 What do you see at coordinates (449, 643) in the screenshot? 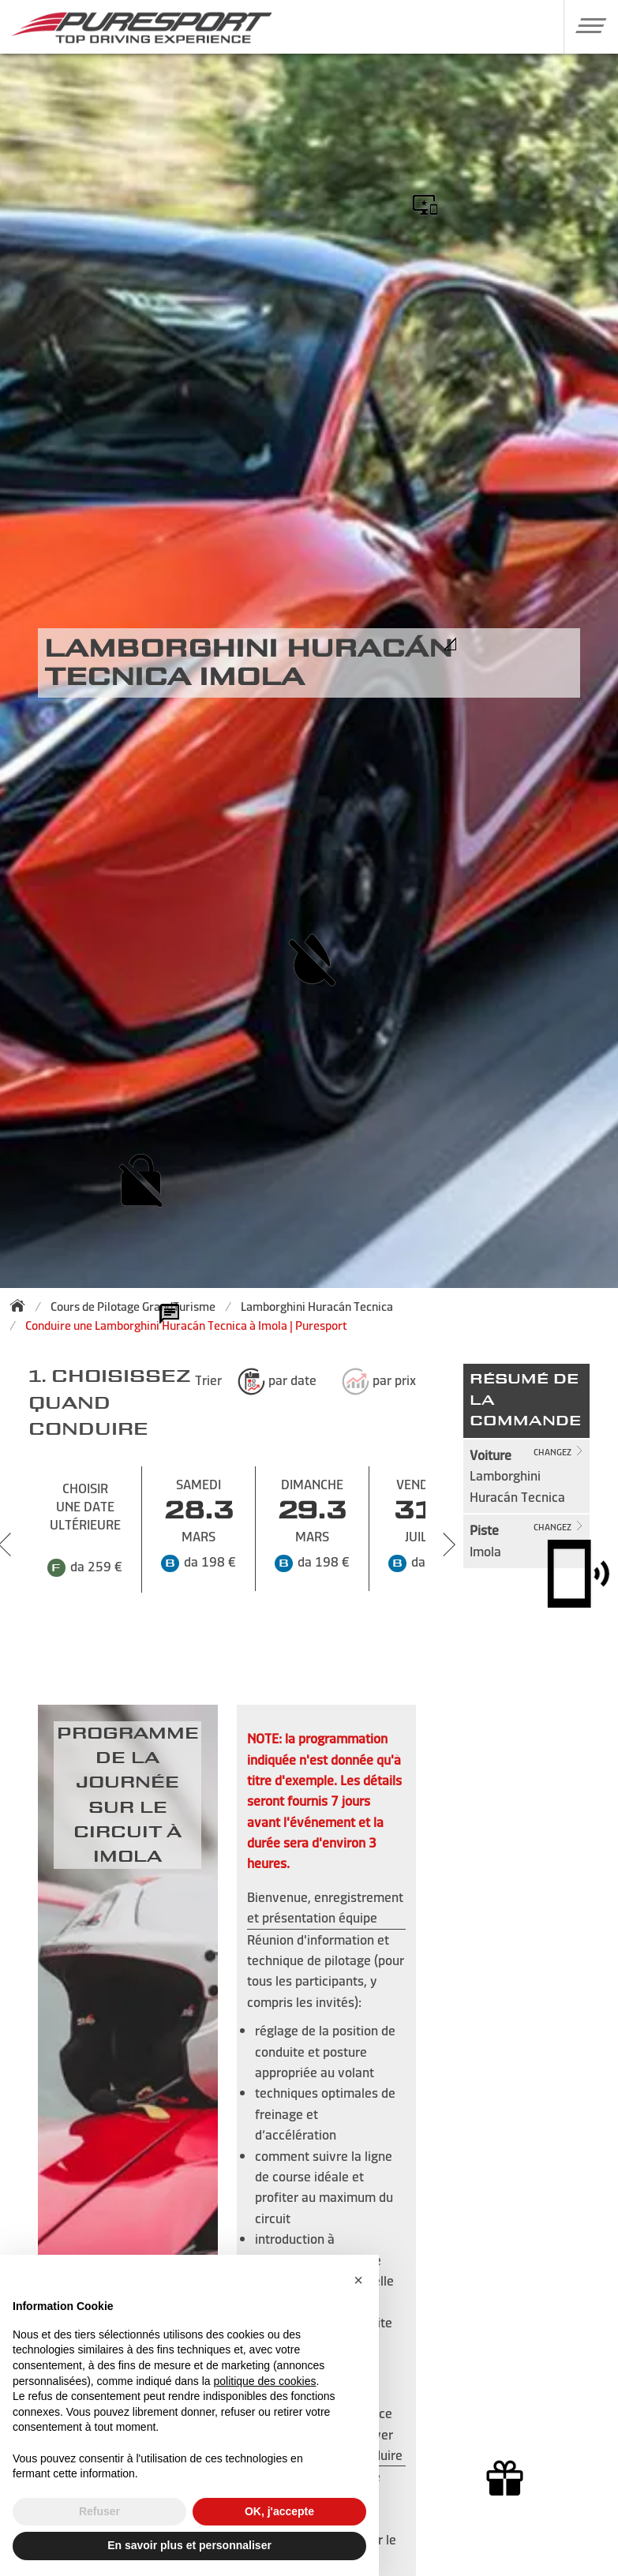
I see `indicates no cellular signal available` at bounding box center [449, 643].